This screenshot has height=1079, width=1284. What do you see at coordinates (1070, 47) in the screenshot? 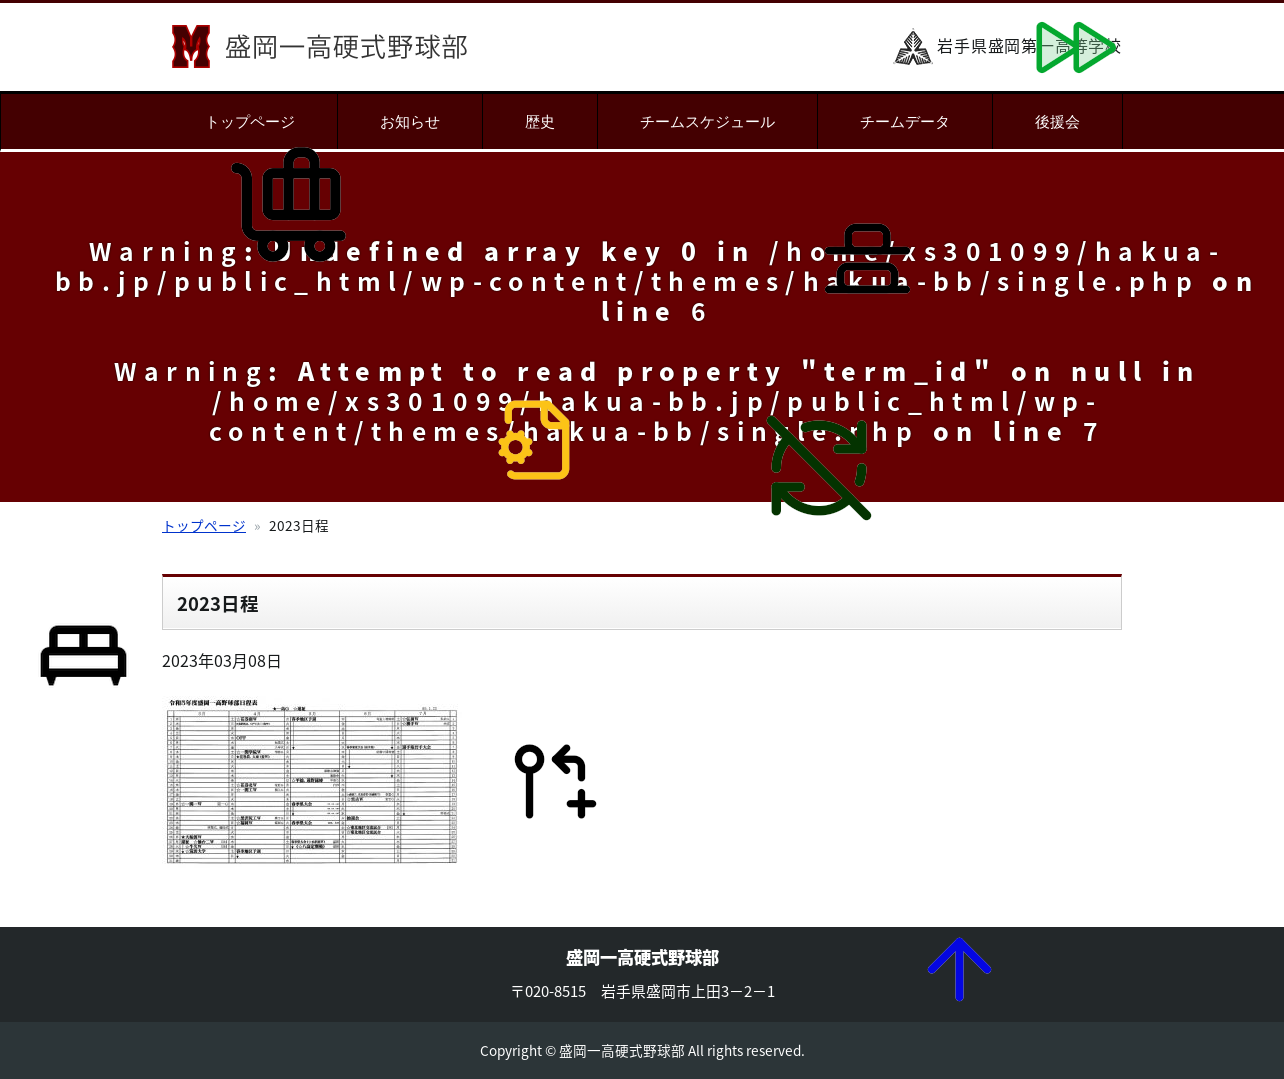
I see `skip forward in media playback` at bounding box center [1070, 47].